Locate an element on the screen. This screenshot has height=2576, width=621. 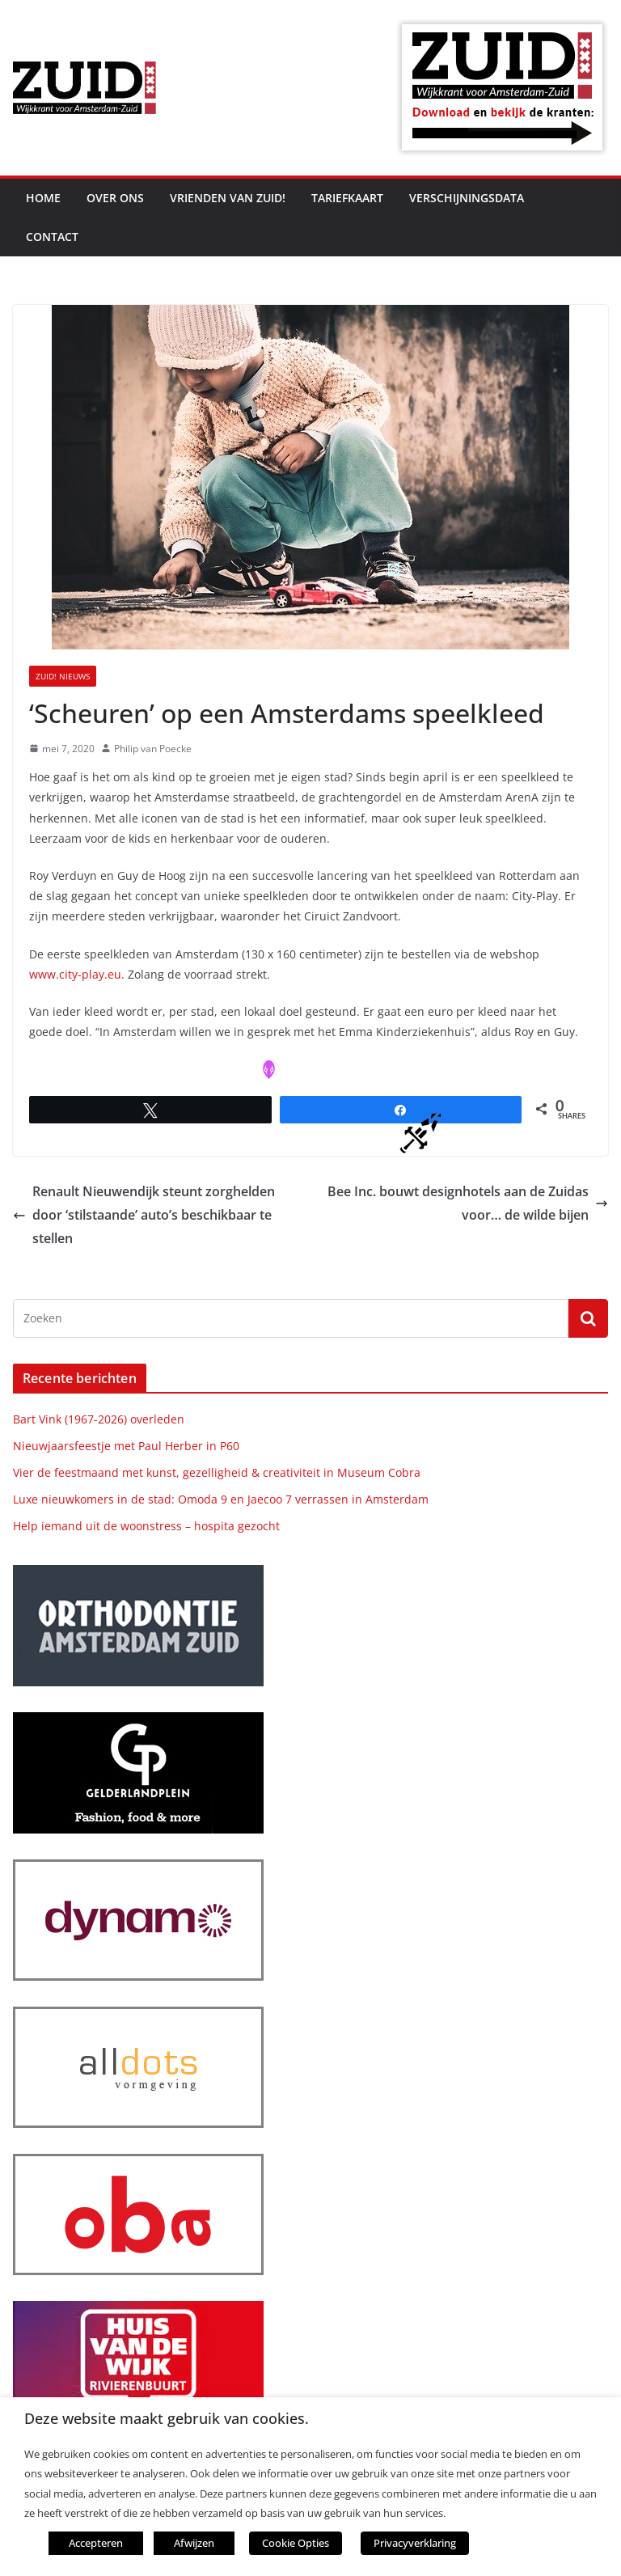
indicates a broken or destroyed weapon is located at coordinates (420, 1133).